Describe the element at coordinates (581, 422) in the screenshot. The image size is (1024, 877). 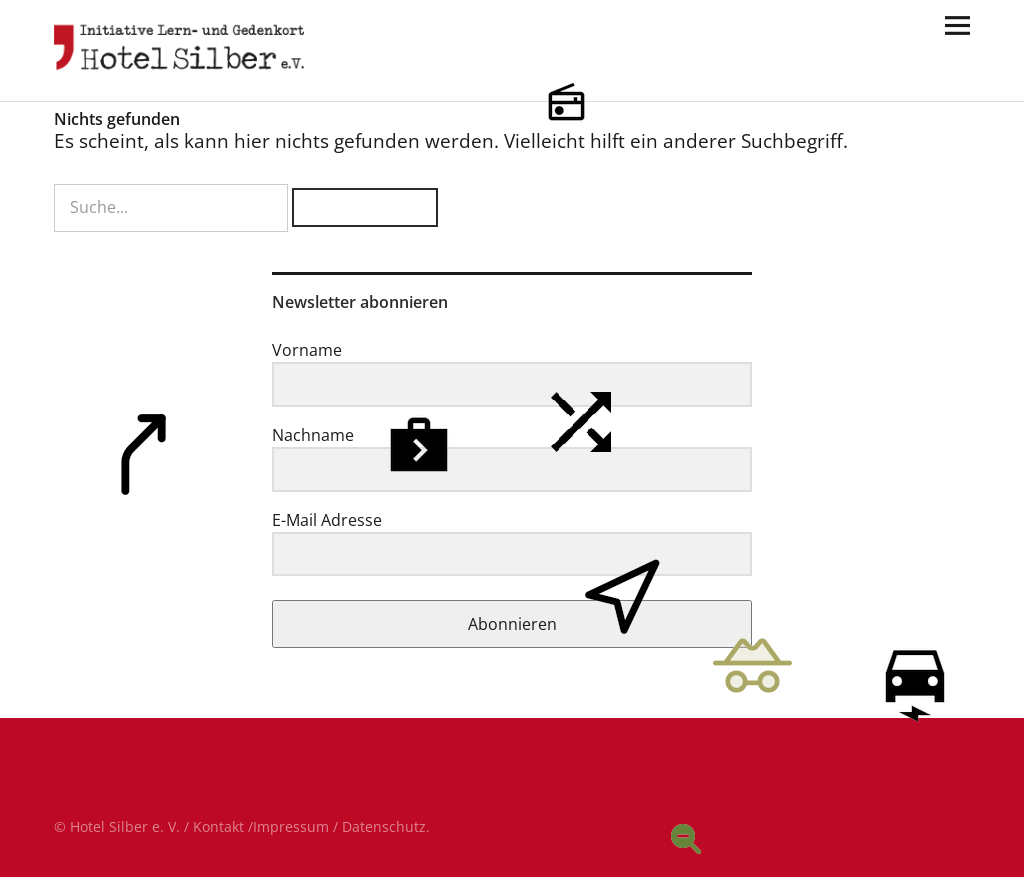
I see `shuffle playlist or queue order` at that location.